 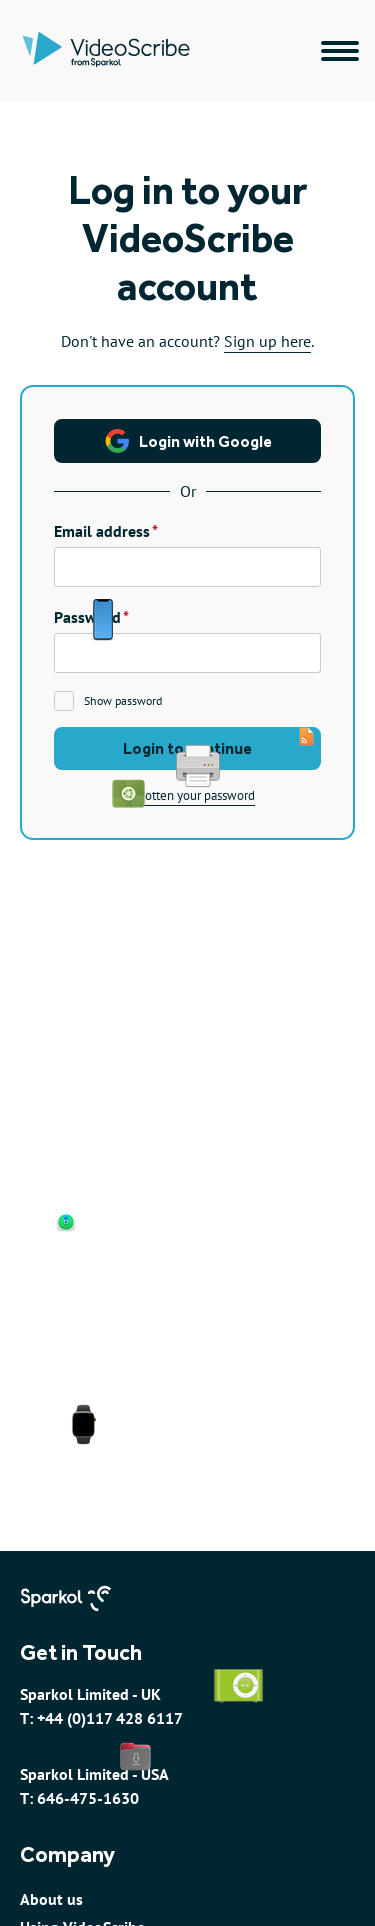 What do you see at coordinates (103, 620) in the screenshot?
I see `indicates a connected iPhone device` at bounding box center [103, 620].